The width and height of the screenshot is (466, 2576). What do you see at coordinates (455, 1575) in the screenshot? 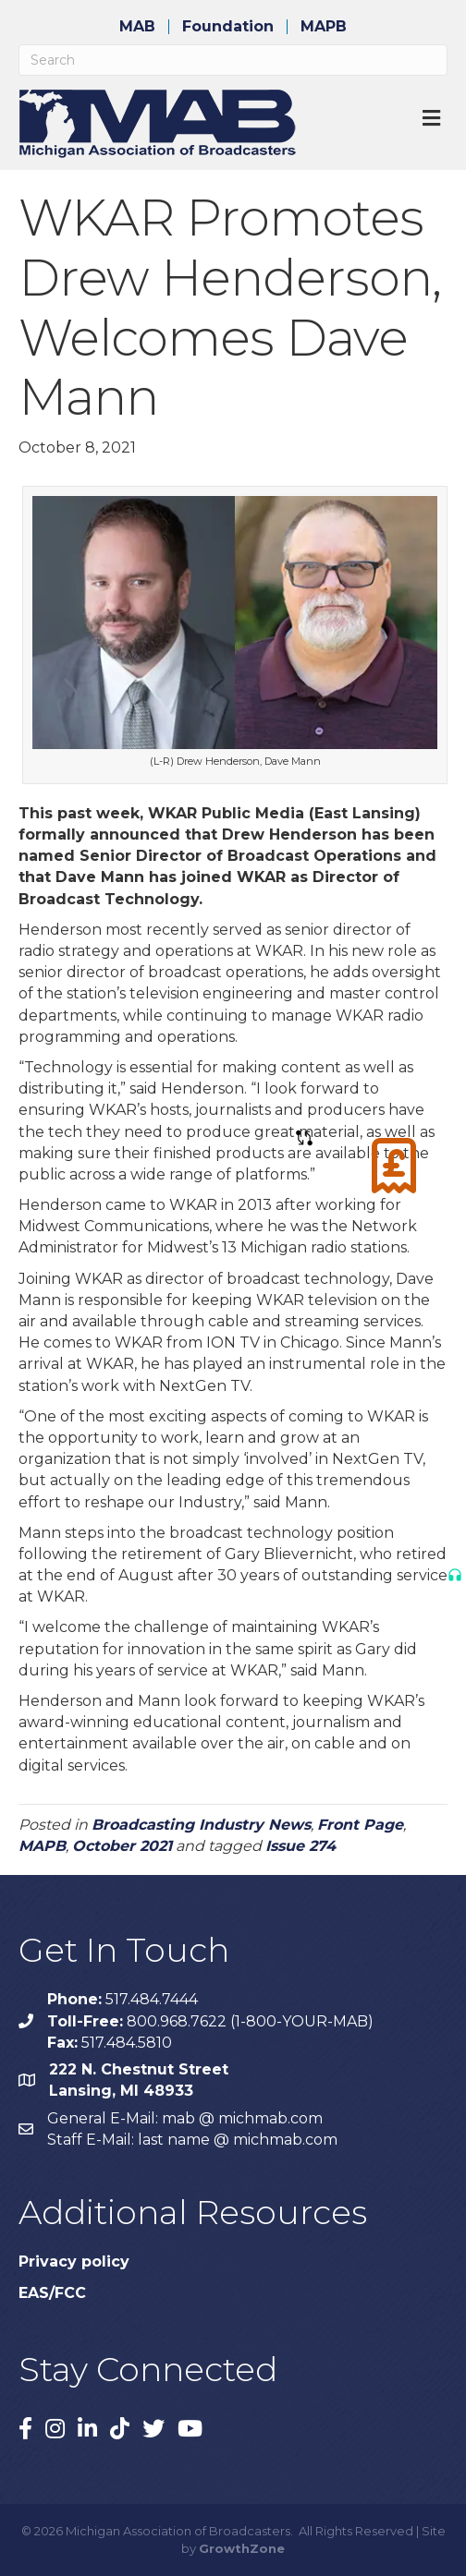
I see `access audio or music playback` at bounding box center [455, 1575].